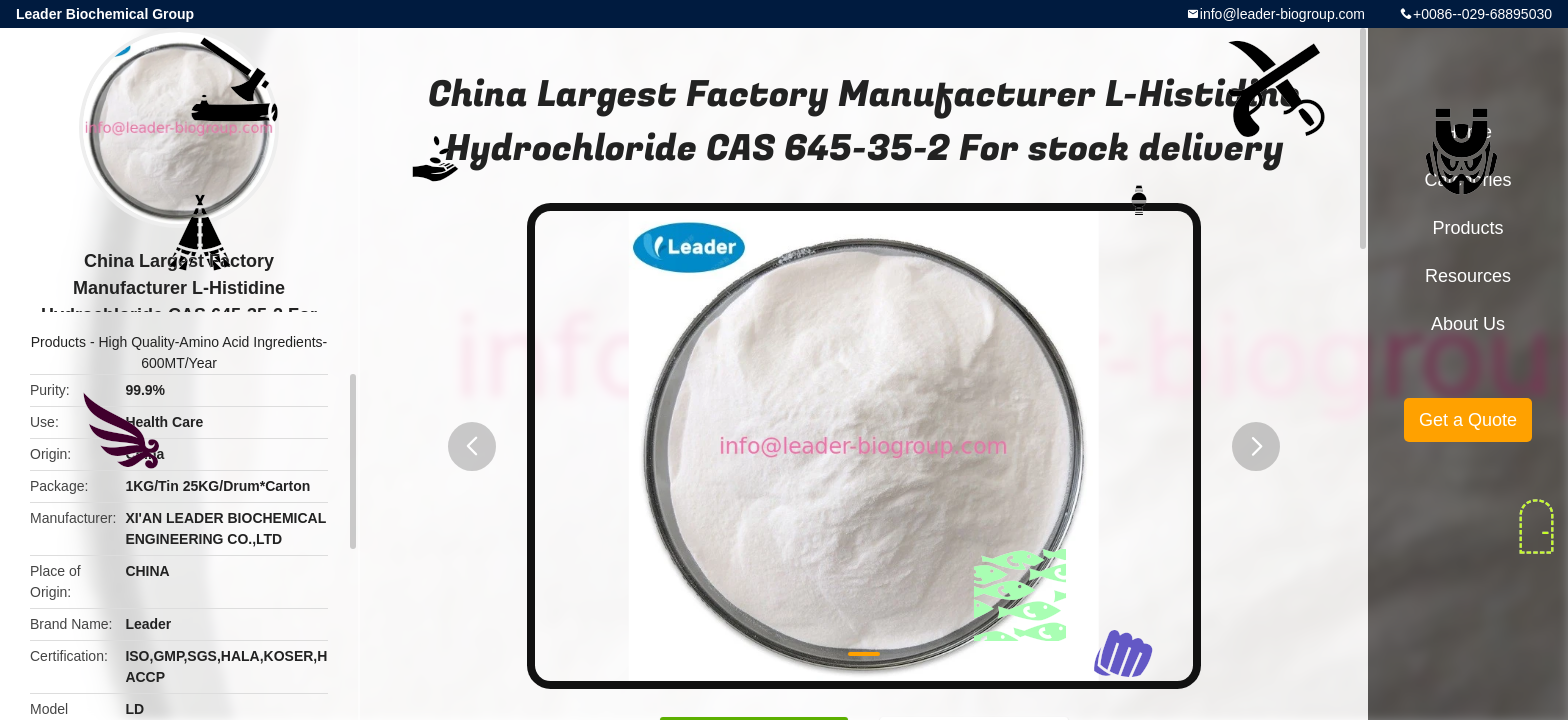 Image resolution: width=1568 pixels, height=720 pixels. What do you see at coordinates (435, 158) in the screenshot?
I see `receive a payment or funds` at bounding box center [435, 158].